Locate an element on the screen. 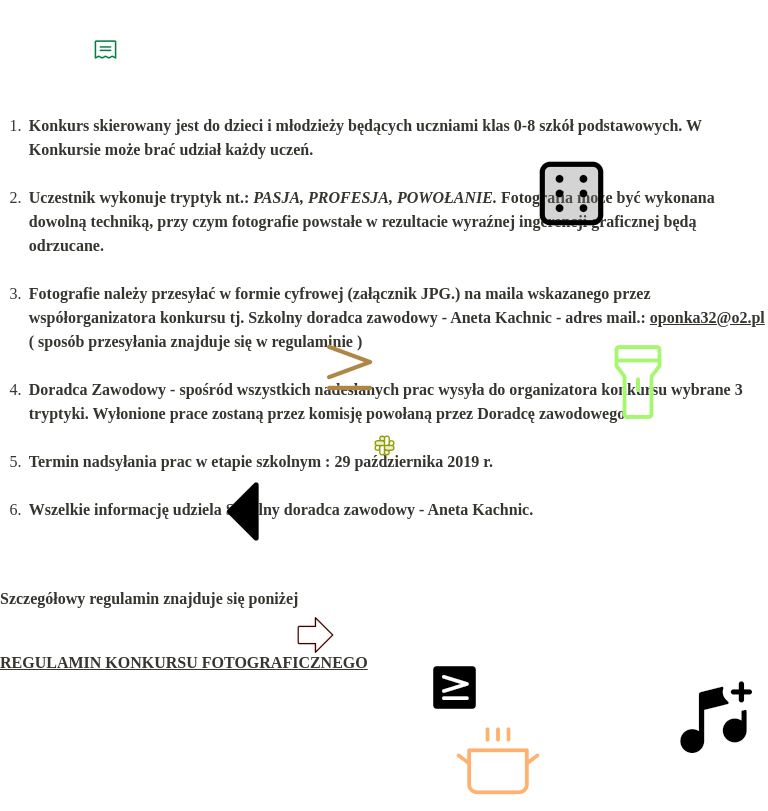 This screenshot has width=768, height=811. toggle flashlight on or off is located at coordinates (638, 382).